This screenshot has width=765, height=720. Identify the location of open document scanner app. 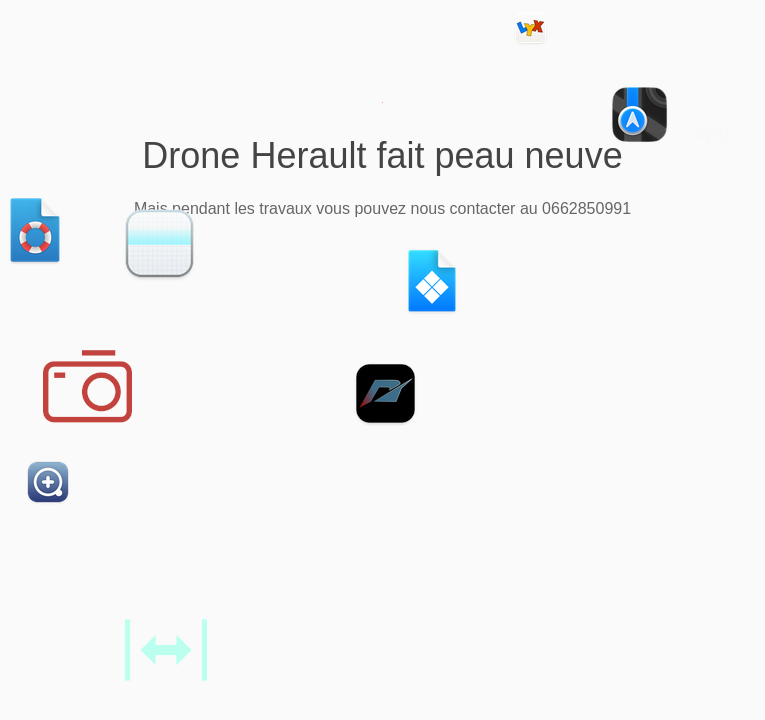
(159, 243).